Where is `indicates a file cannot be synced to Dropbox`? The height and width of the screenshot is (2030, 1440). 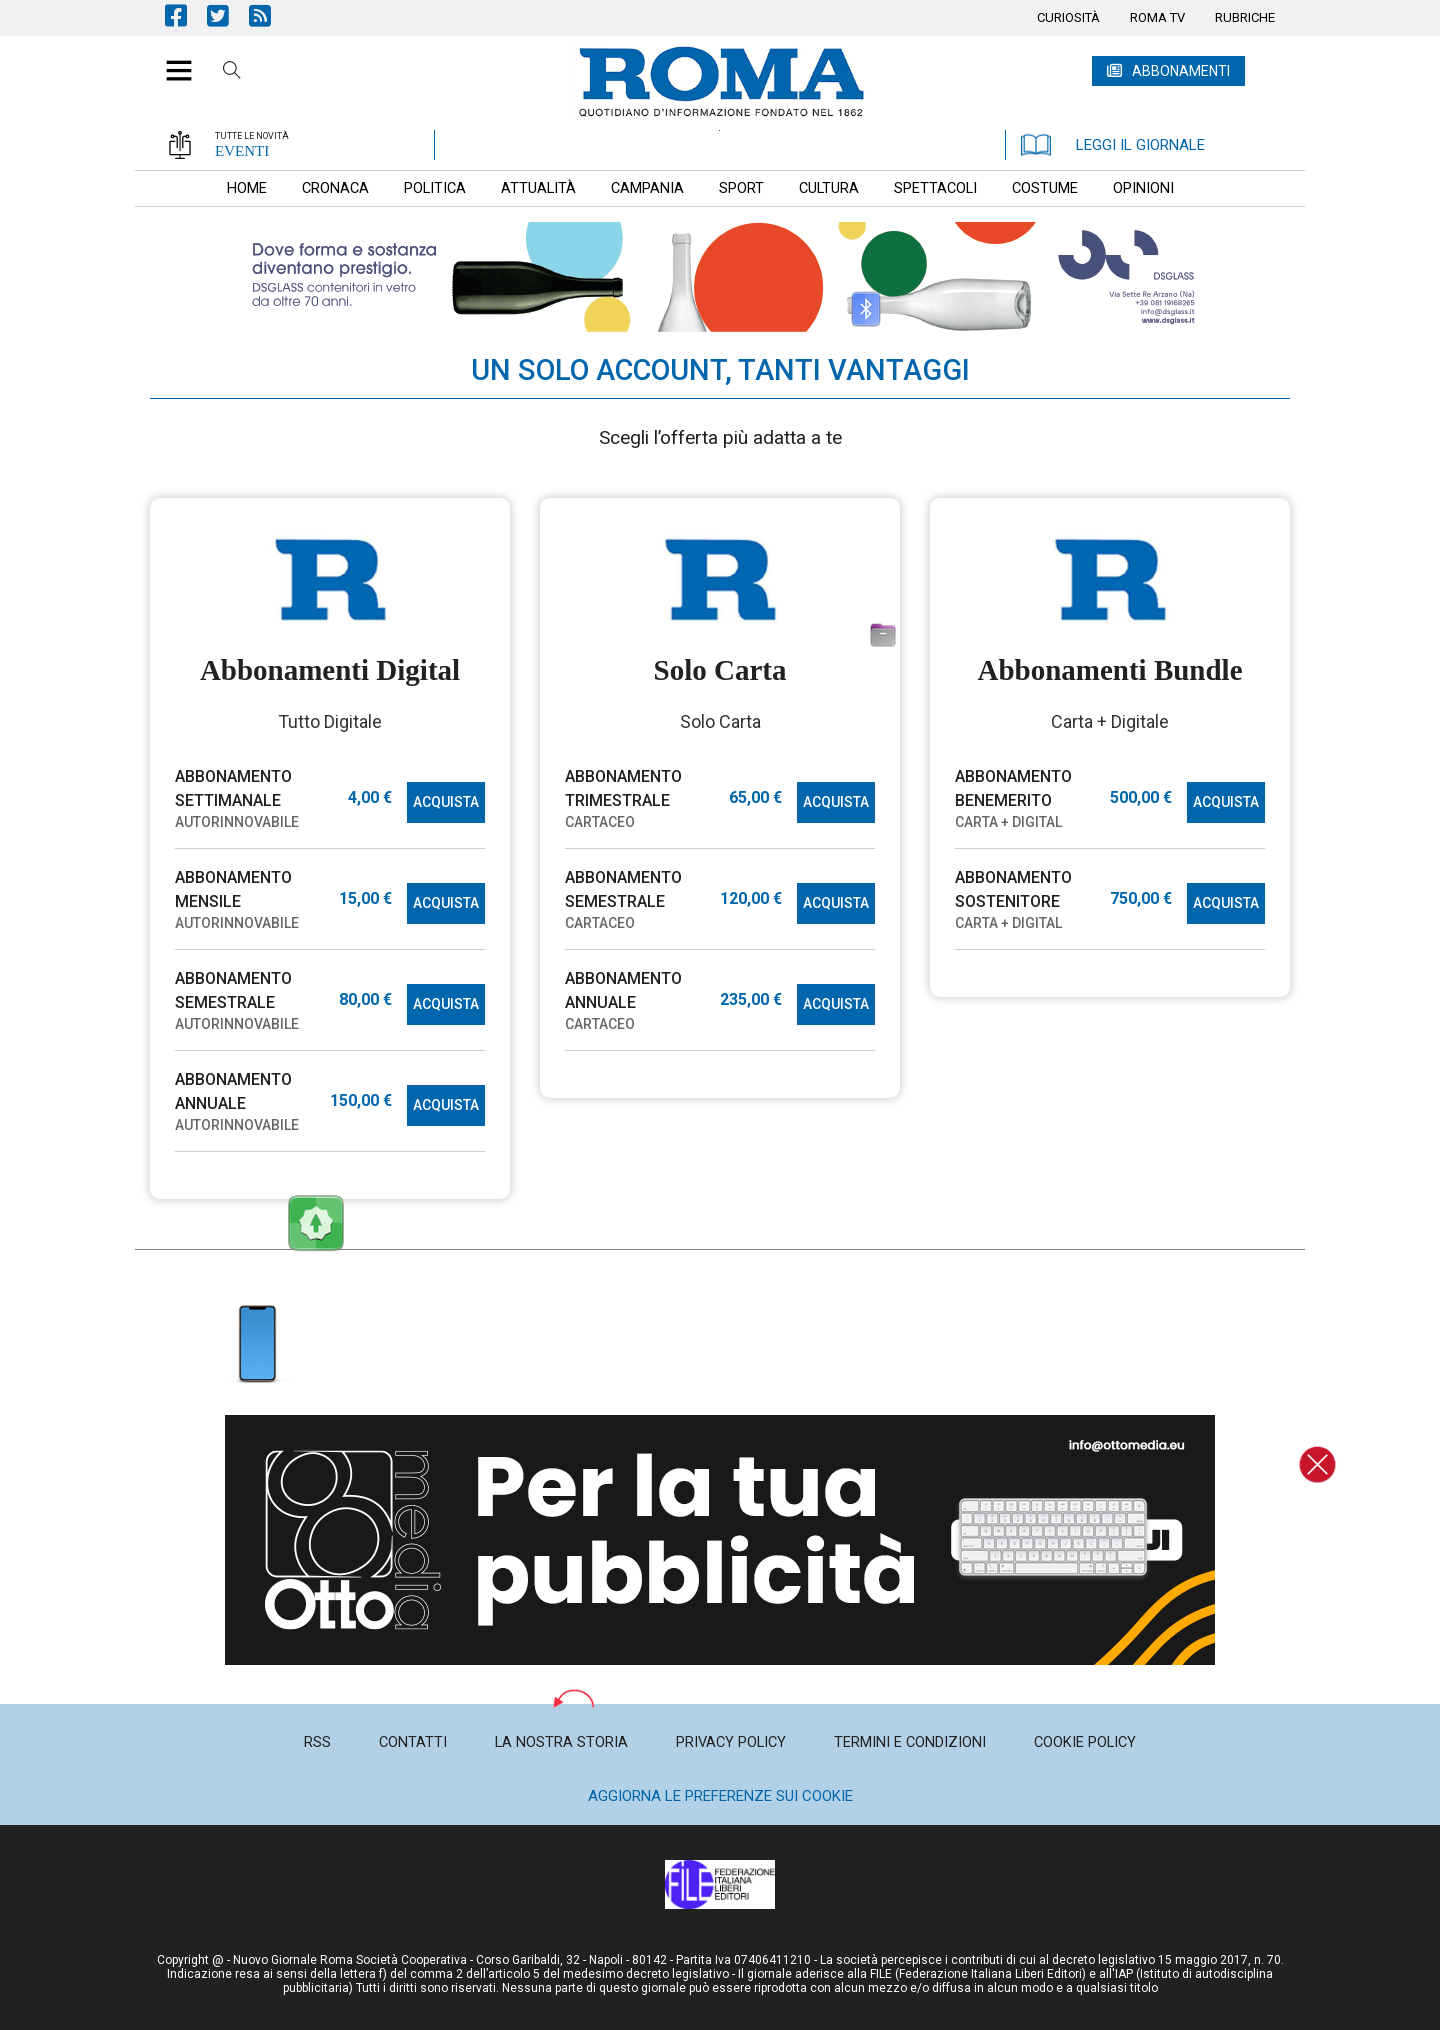
indicates a file cannot be synced to Dropbox is located at coordinates (1317, 1464).